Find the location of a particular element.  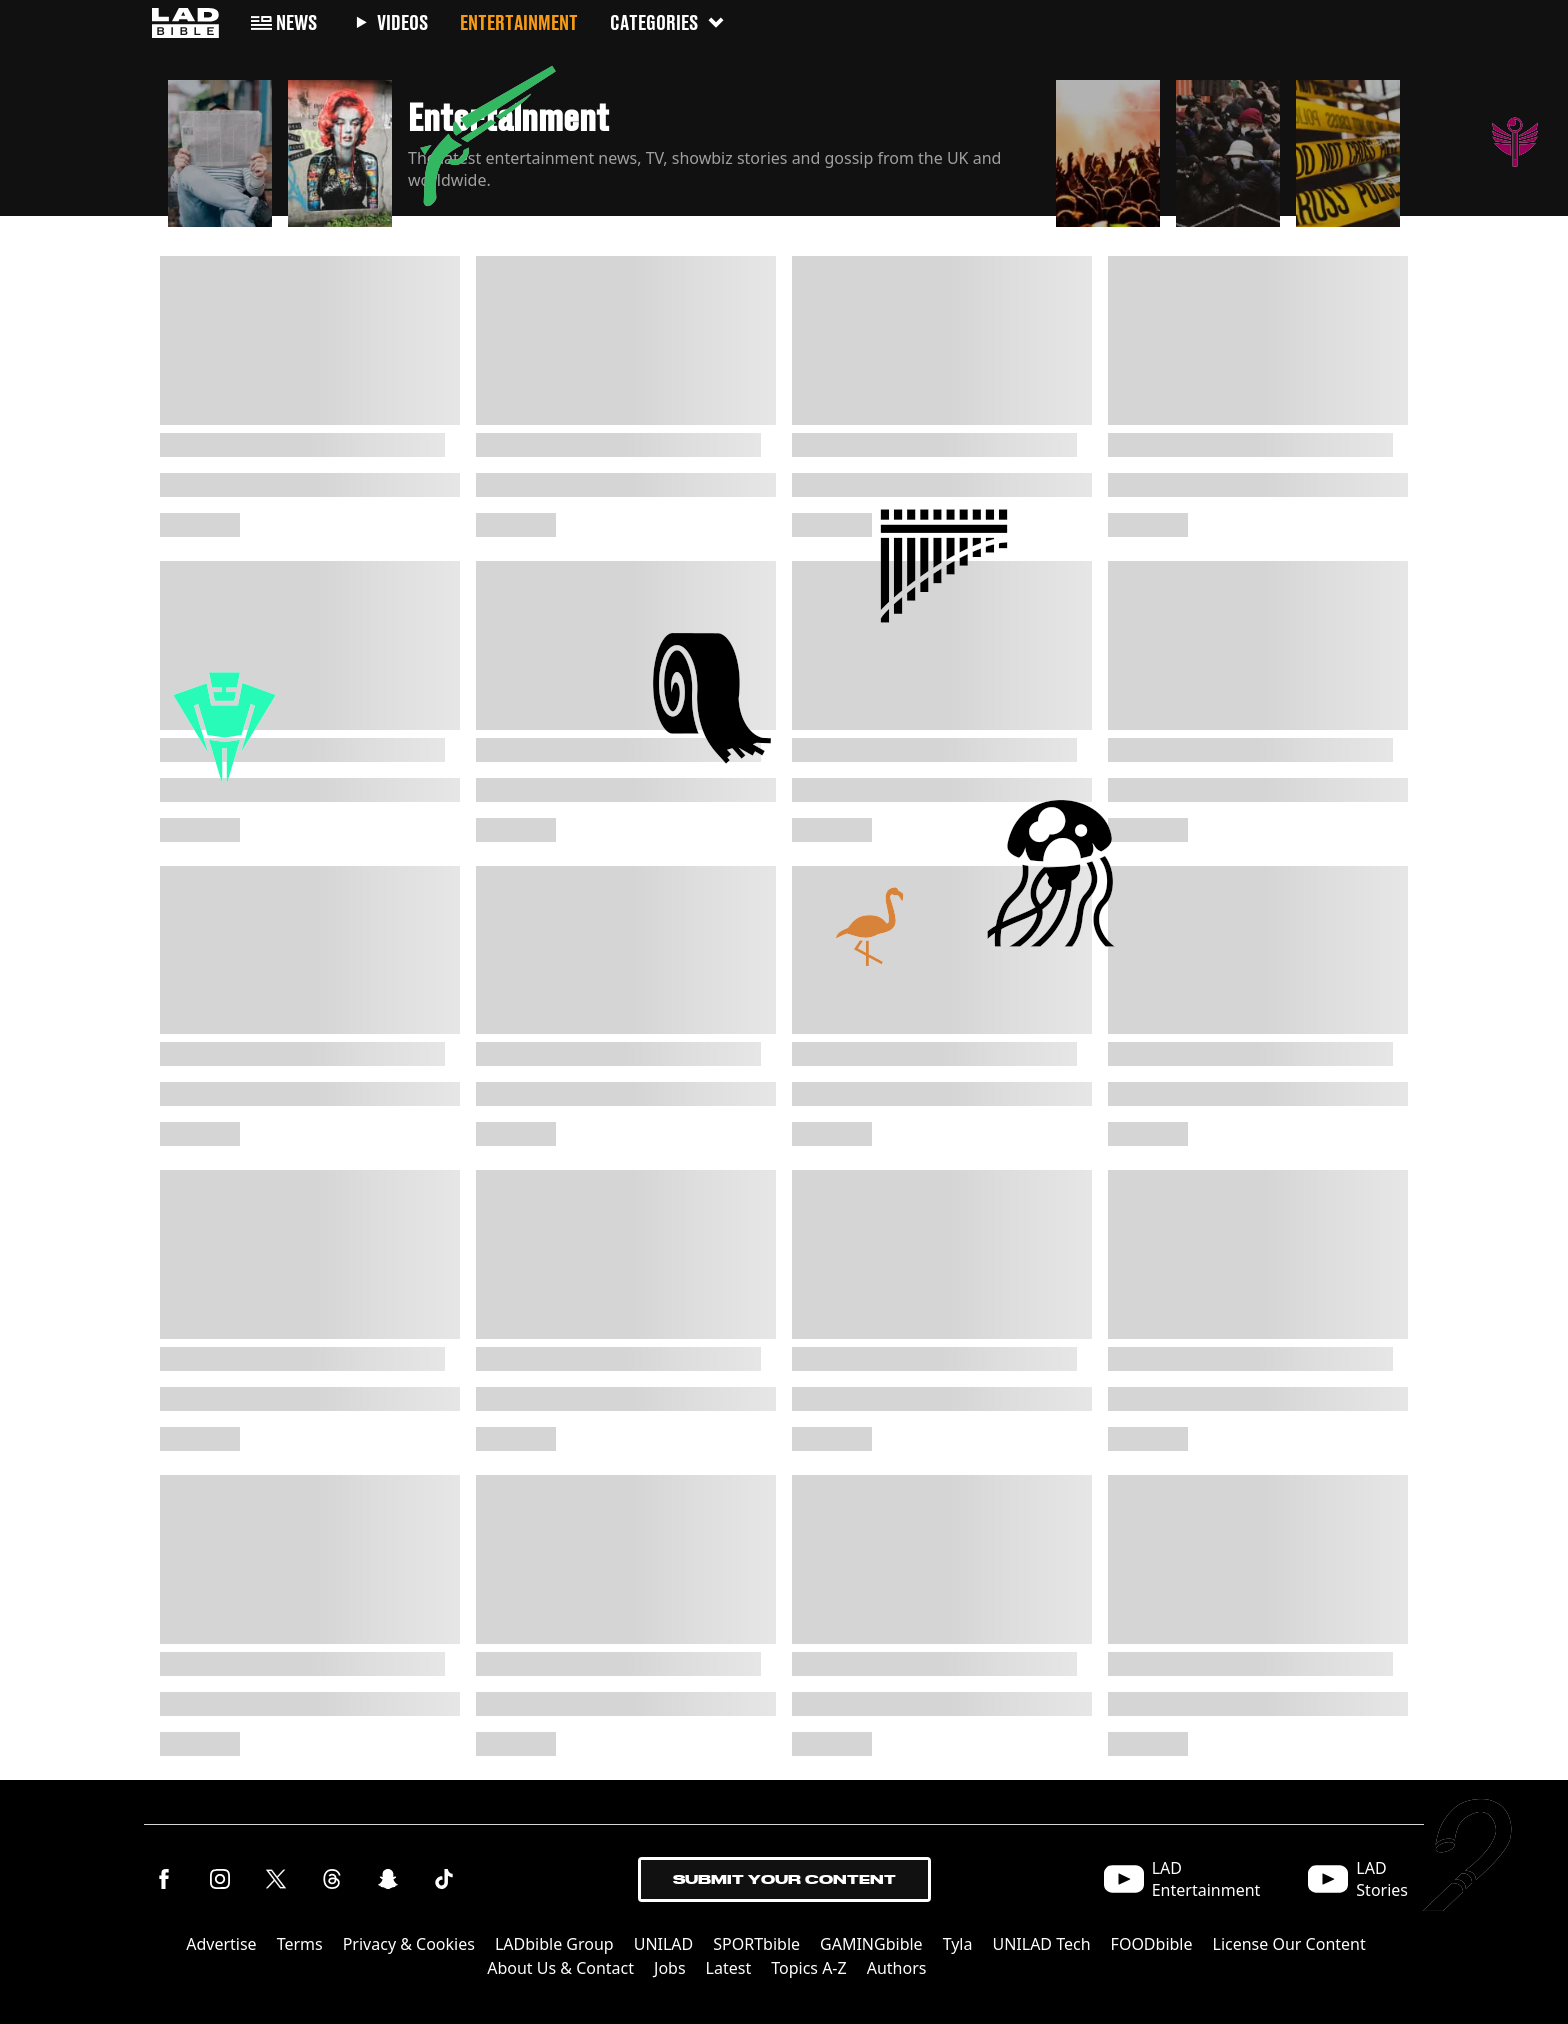

jellyfish creature or enemy in a game interface is located at coordinates (1060, 873).